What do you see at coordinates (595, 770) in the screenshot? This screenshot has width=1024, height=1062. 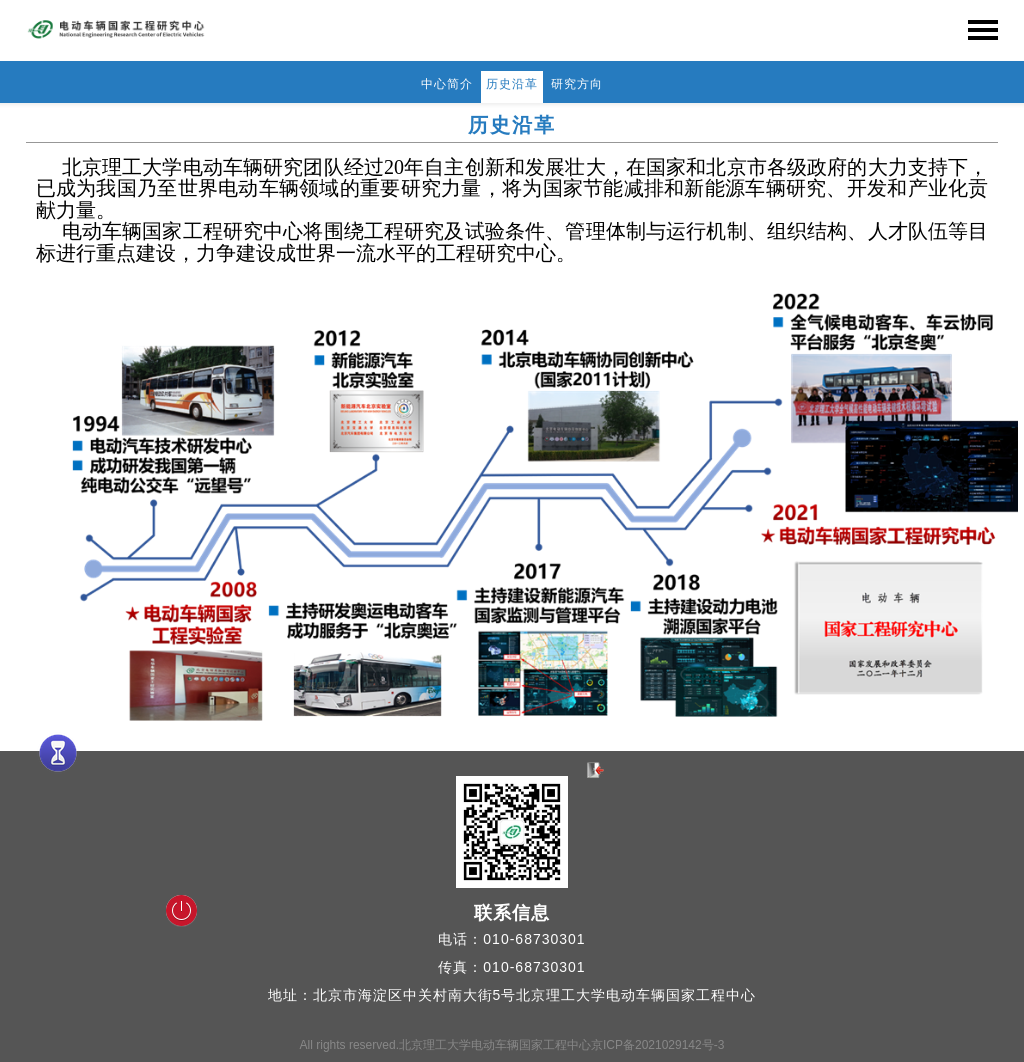 I see `exit or close the application` at bounding box center [595, 770].